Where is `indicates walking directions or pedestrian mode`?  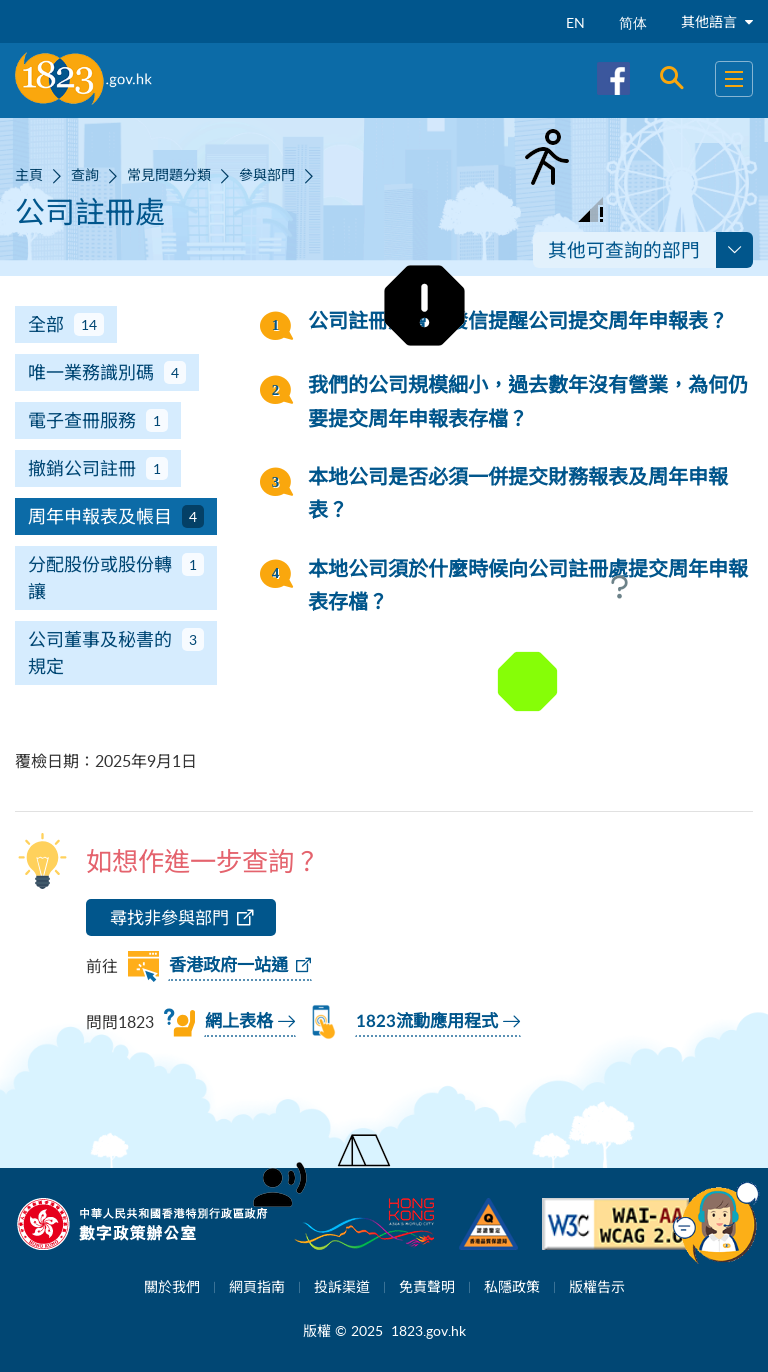 indicates walking directions or pedestrian mode is located at coordinates (547, 157).